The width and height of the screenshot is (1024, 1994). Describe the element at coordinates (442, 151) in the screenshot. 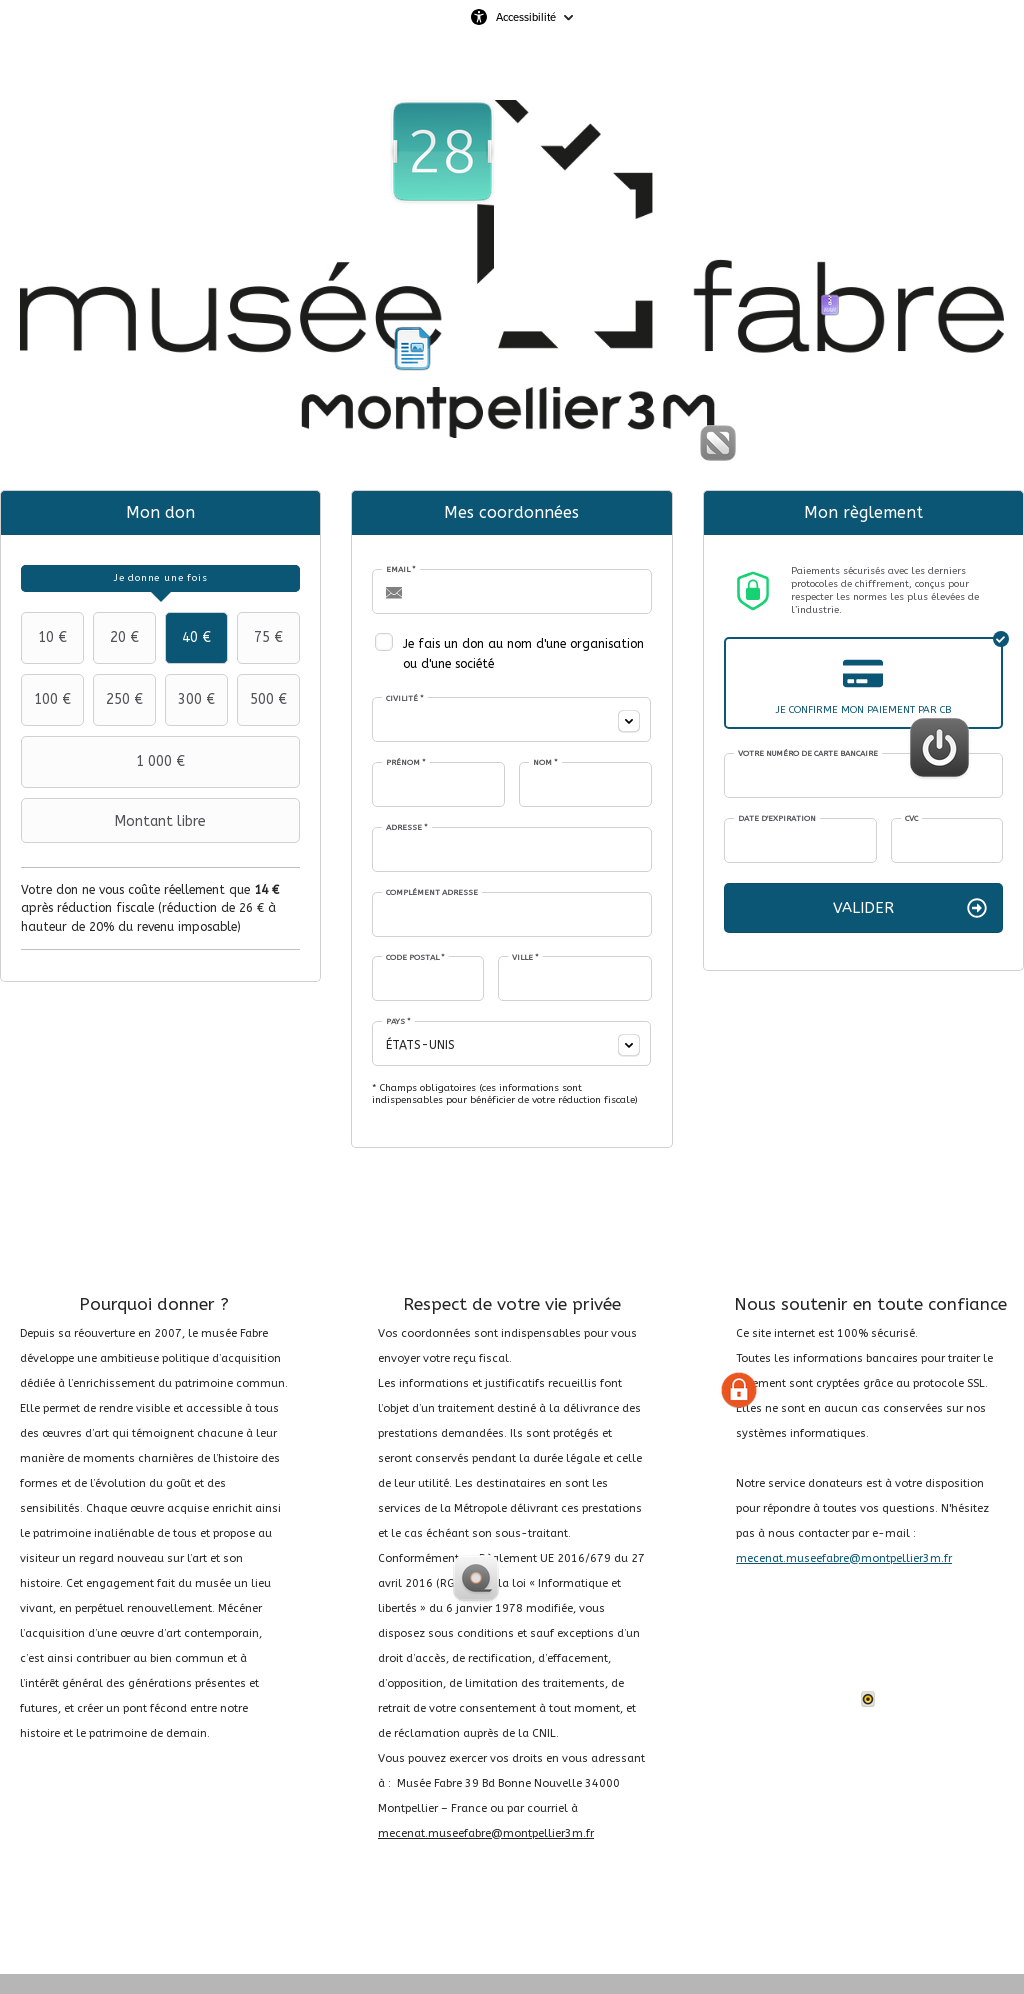

I see `open the calendar app` at that location.